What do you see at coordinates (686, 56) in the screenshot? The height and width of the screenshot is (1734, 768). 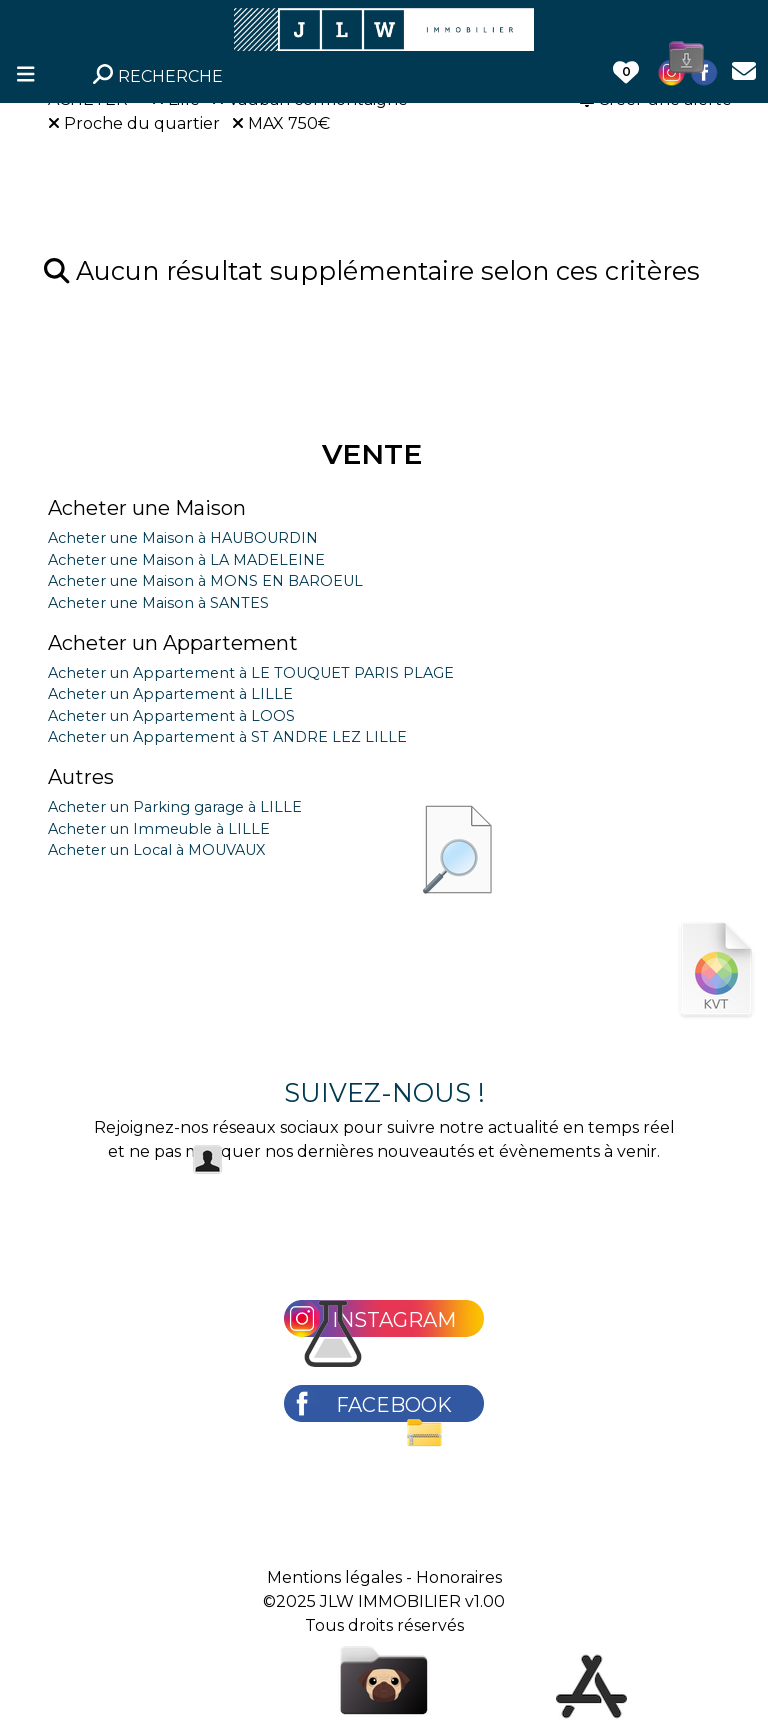 I see `access your downloads folder` at bounding box center [686, 56].